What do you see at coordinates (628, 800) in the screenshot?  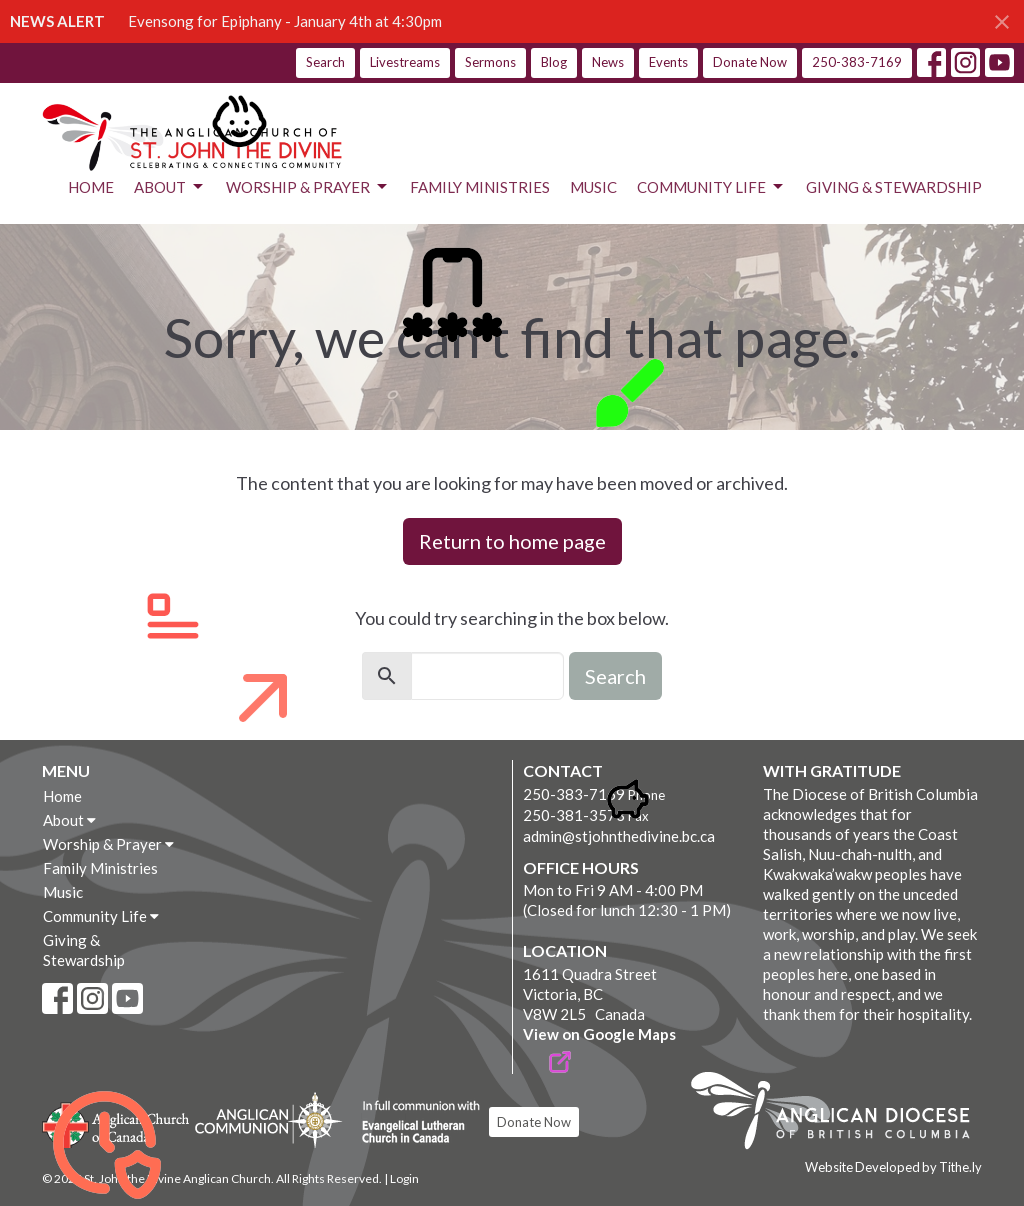 I see `access savings or piggy bank feature` at bounding box center [628, 800].